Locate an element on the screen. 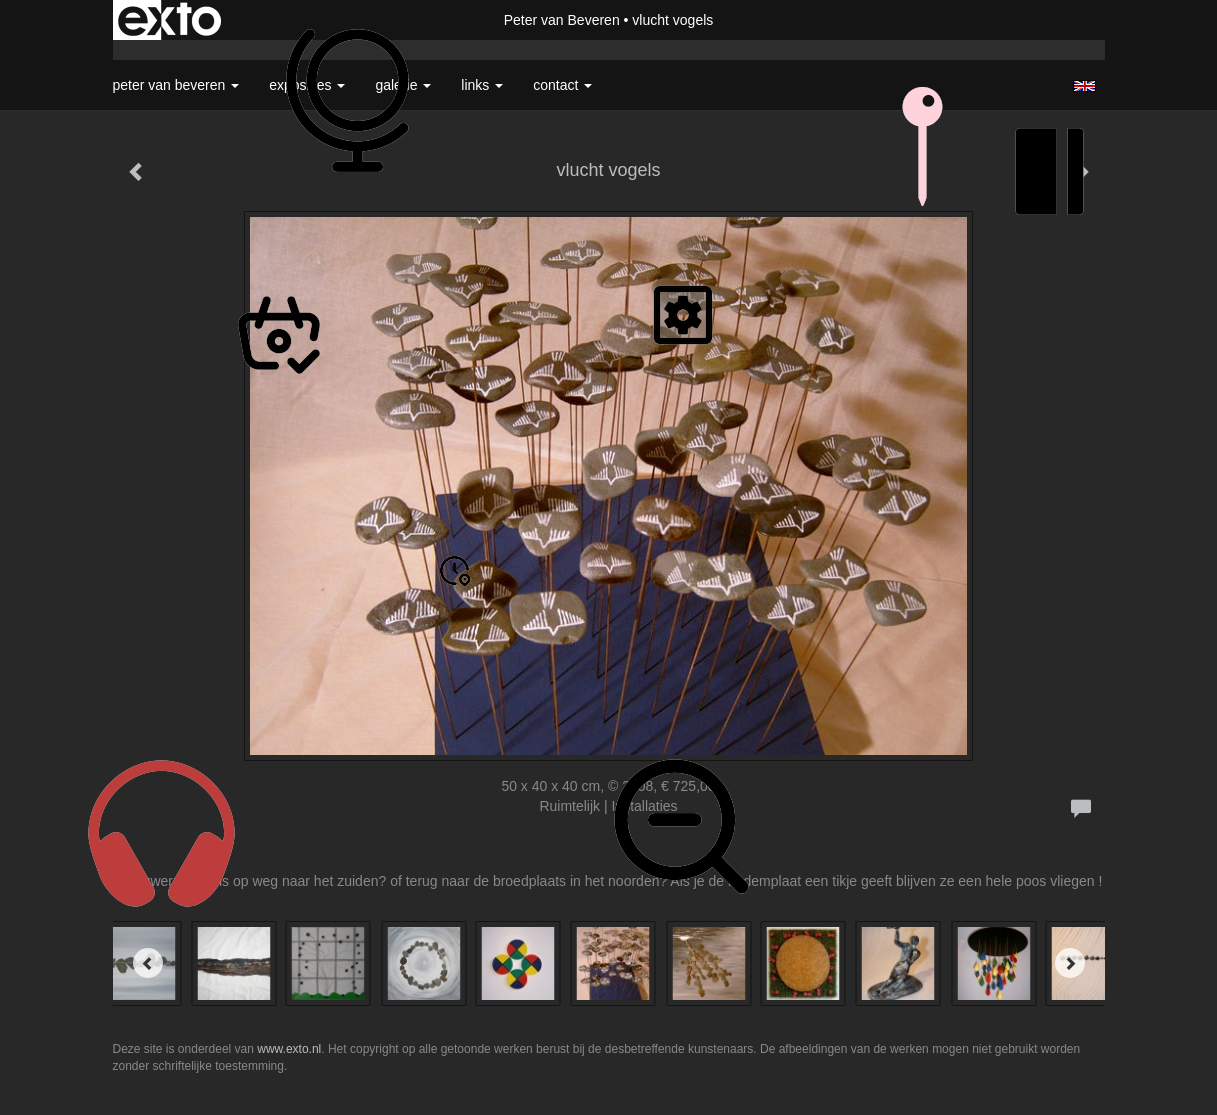  contact customer support is located at coordinates (161, 833).